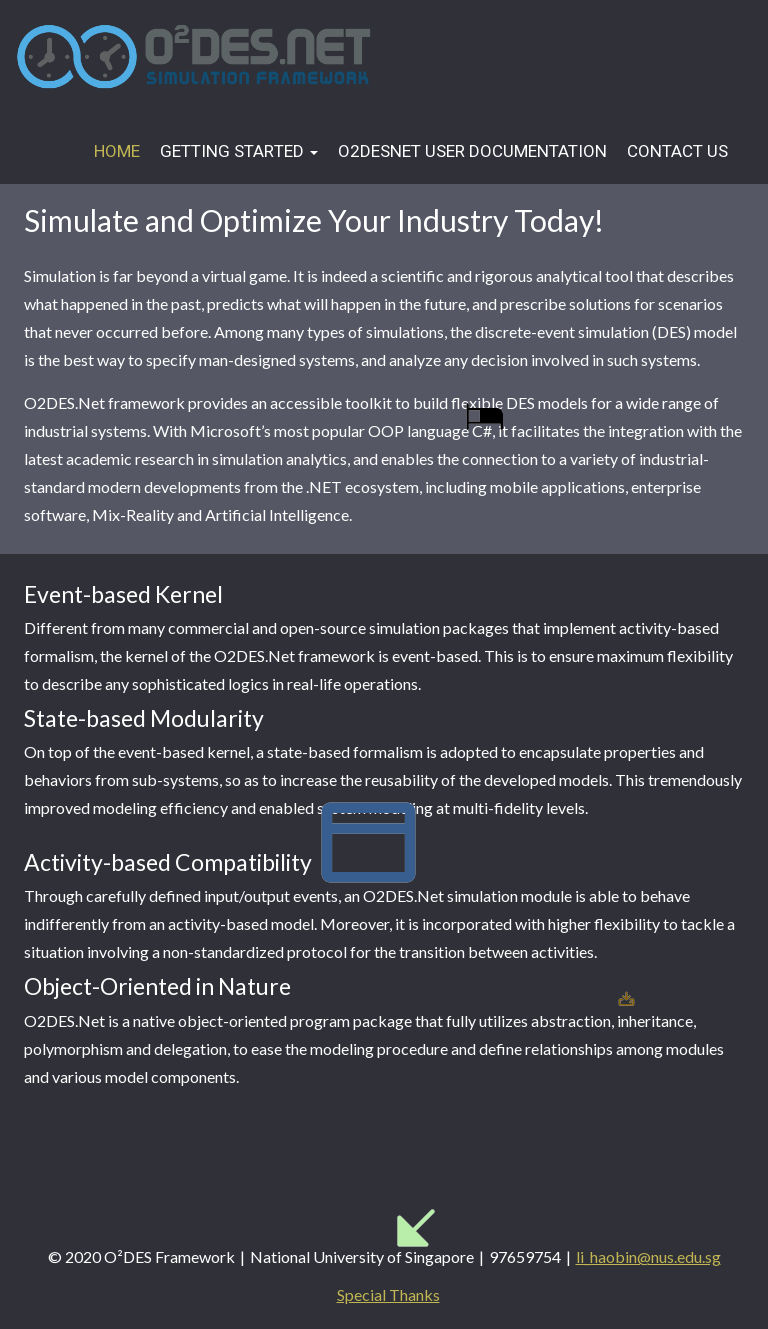 This screenshot has width=768, height=1329. Describe the element at coordinates (368, 842) in the screenshot. I see `open web browser` at that location.